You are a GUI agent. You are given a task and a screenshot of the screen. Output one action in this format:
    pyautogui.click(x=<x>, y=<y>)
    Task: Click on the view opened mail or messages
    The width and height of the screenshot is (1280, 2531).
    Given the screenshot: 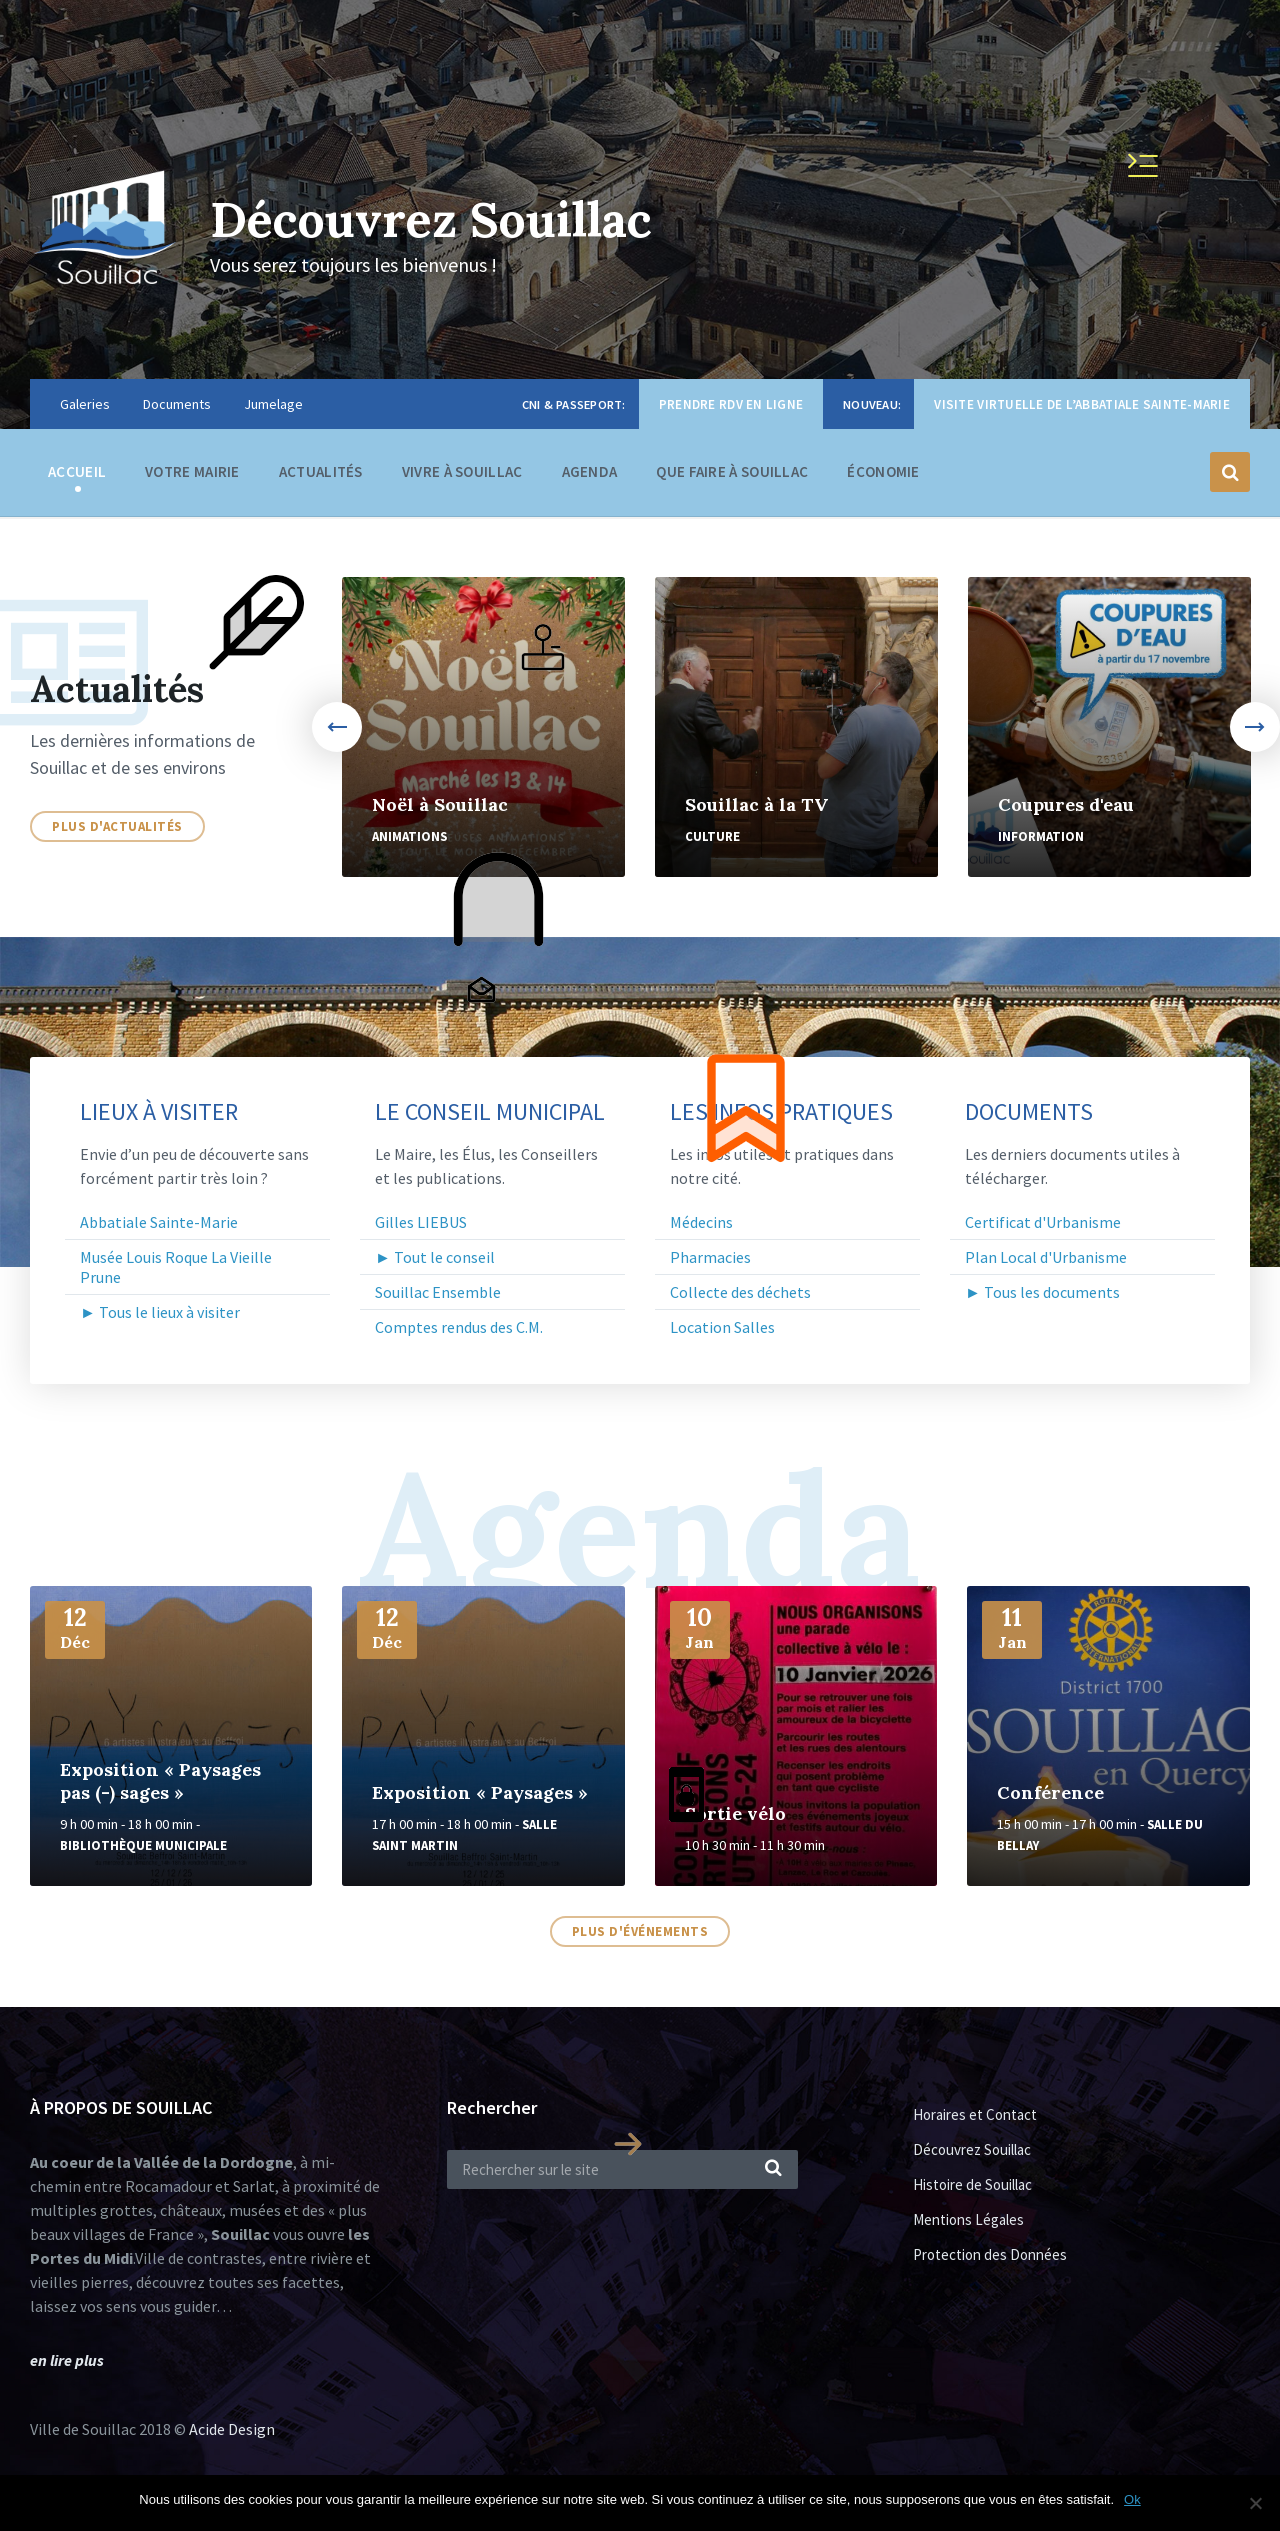 What is the action you would take?
    pyautogui.click(x=481, y=990)
    